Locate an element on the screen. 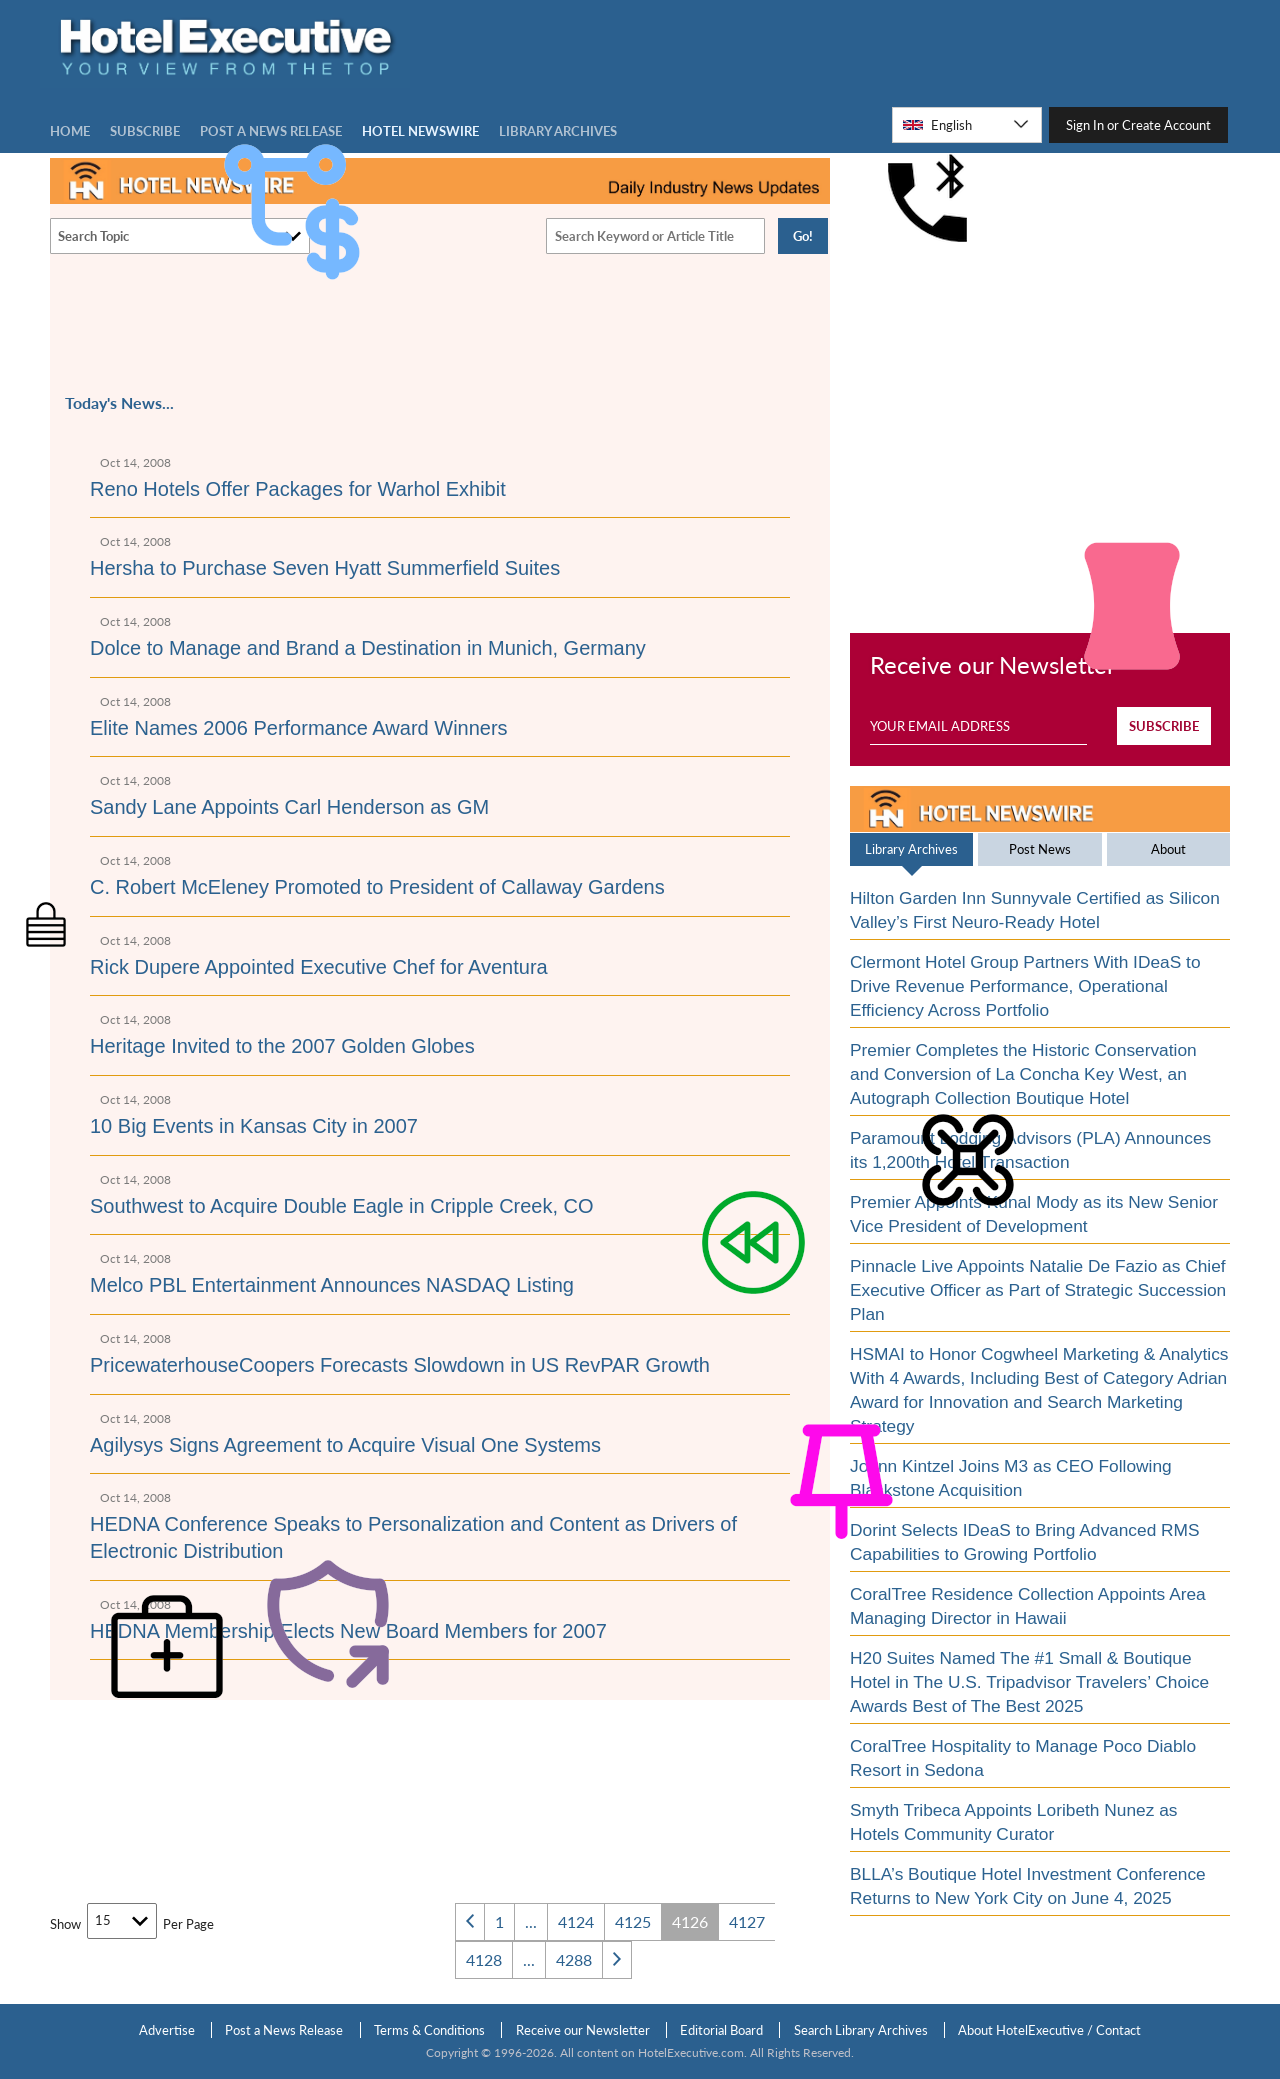 Image resolution: width=1280 pixels, height=2079 pixels. pin an item to keep it visible is located at coordinates (841, 1475).